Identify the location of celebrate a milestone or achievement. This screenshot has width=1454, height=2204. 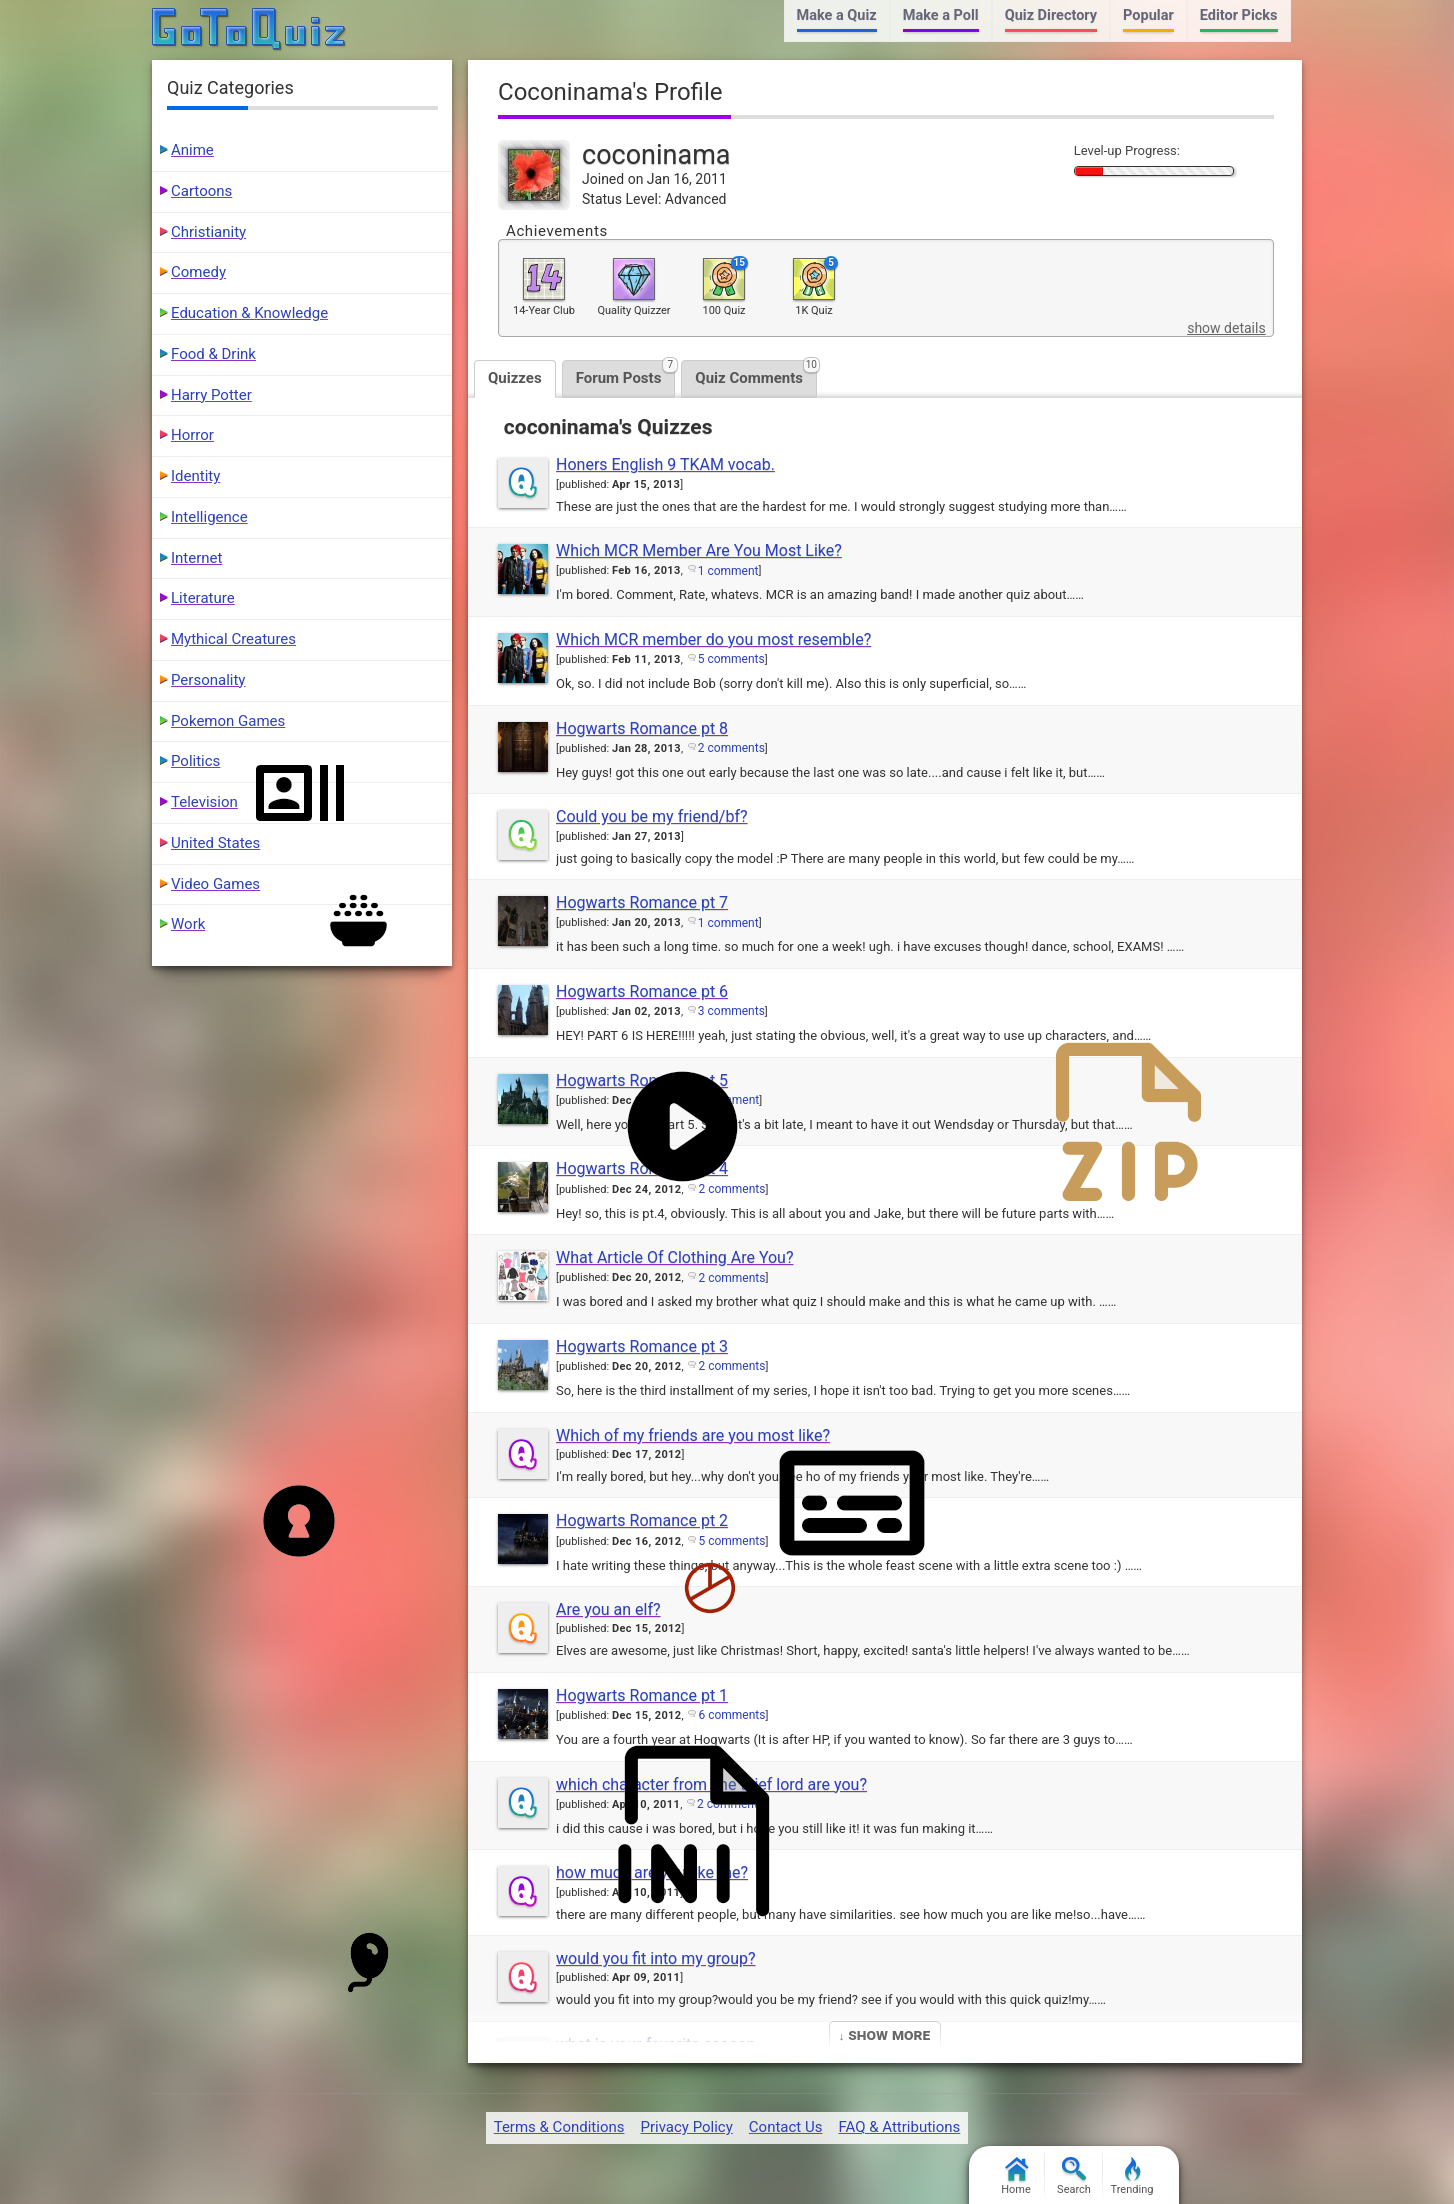
(369, 1962).